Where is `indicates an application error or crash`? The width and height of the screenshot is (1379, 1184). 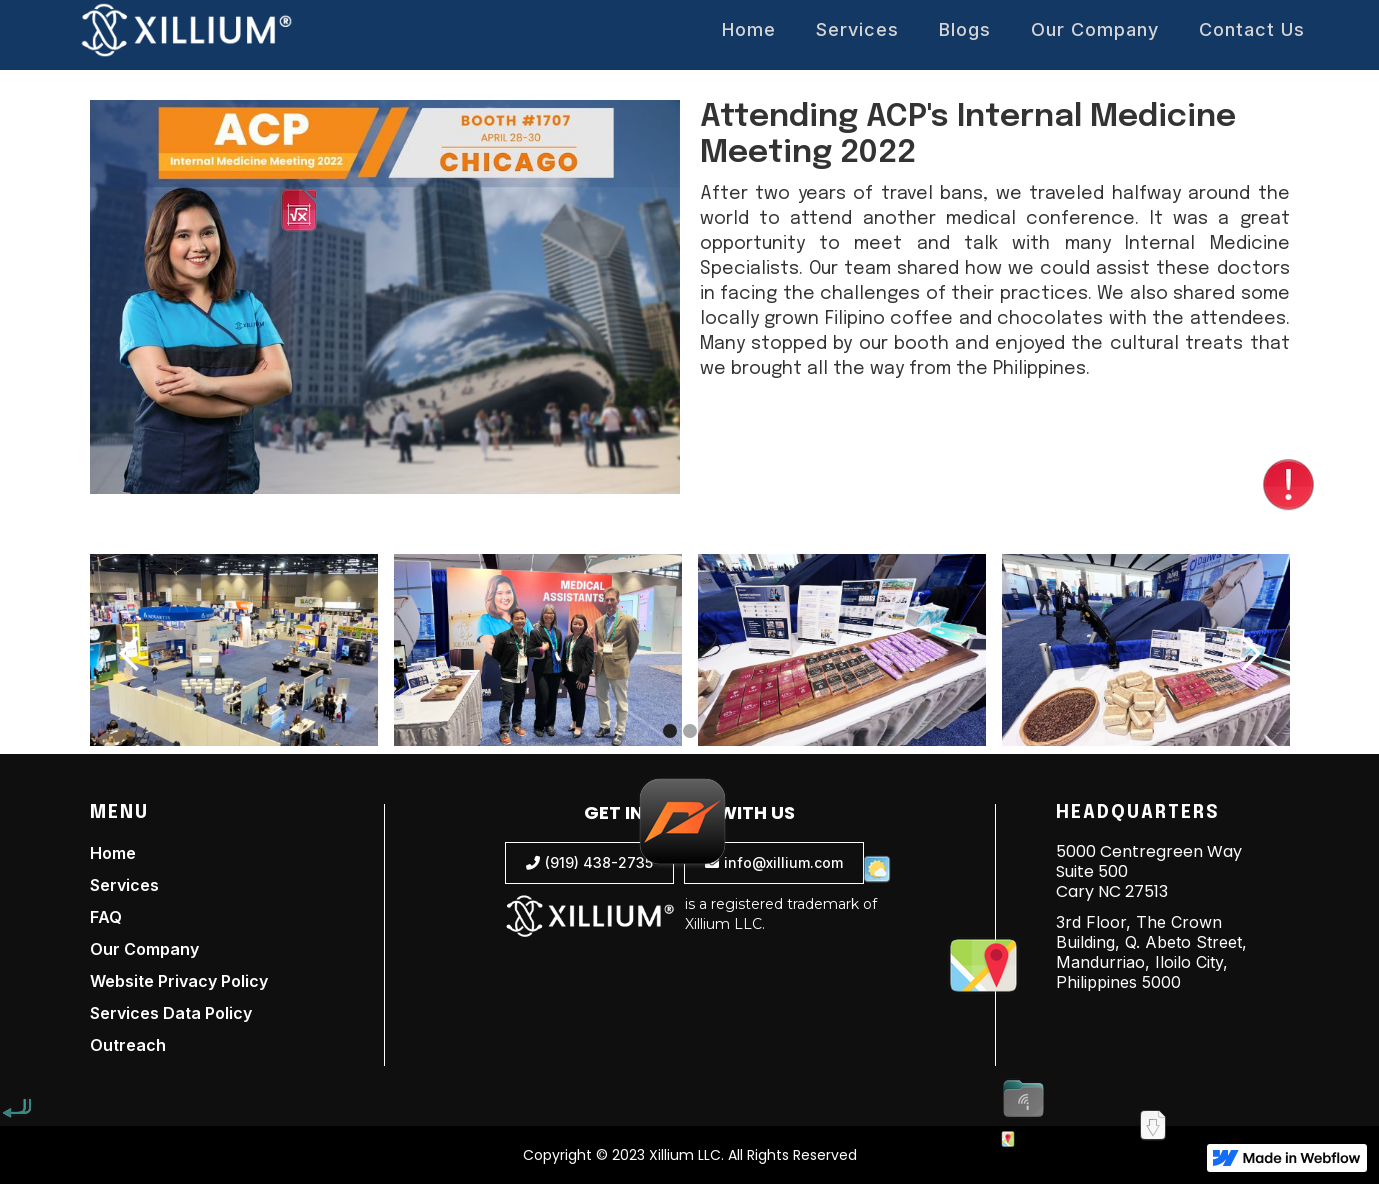
indicates an application error or crash is located at coordinates (1288, 484).